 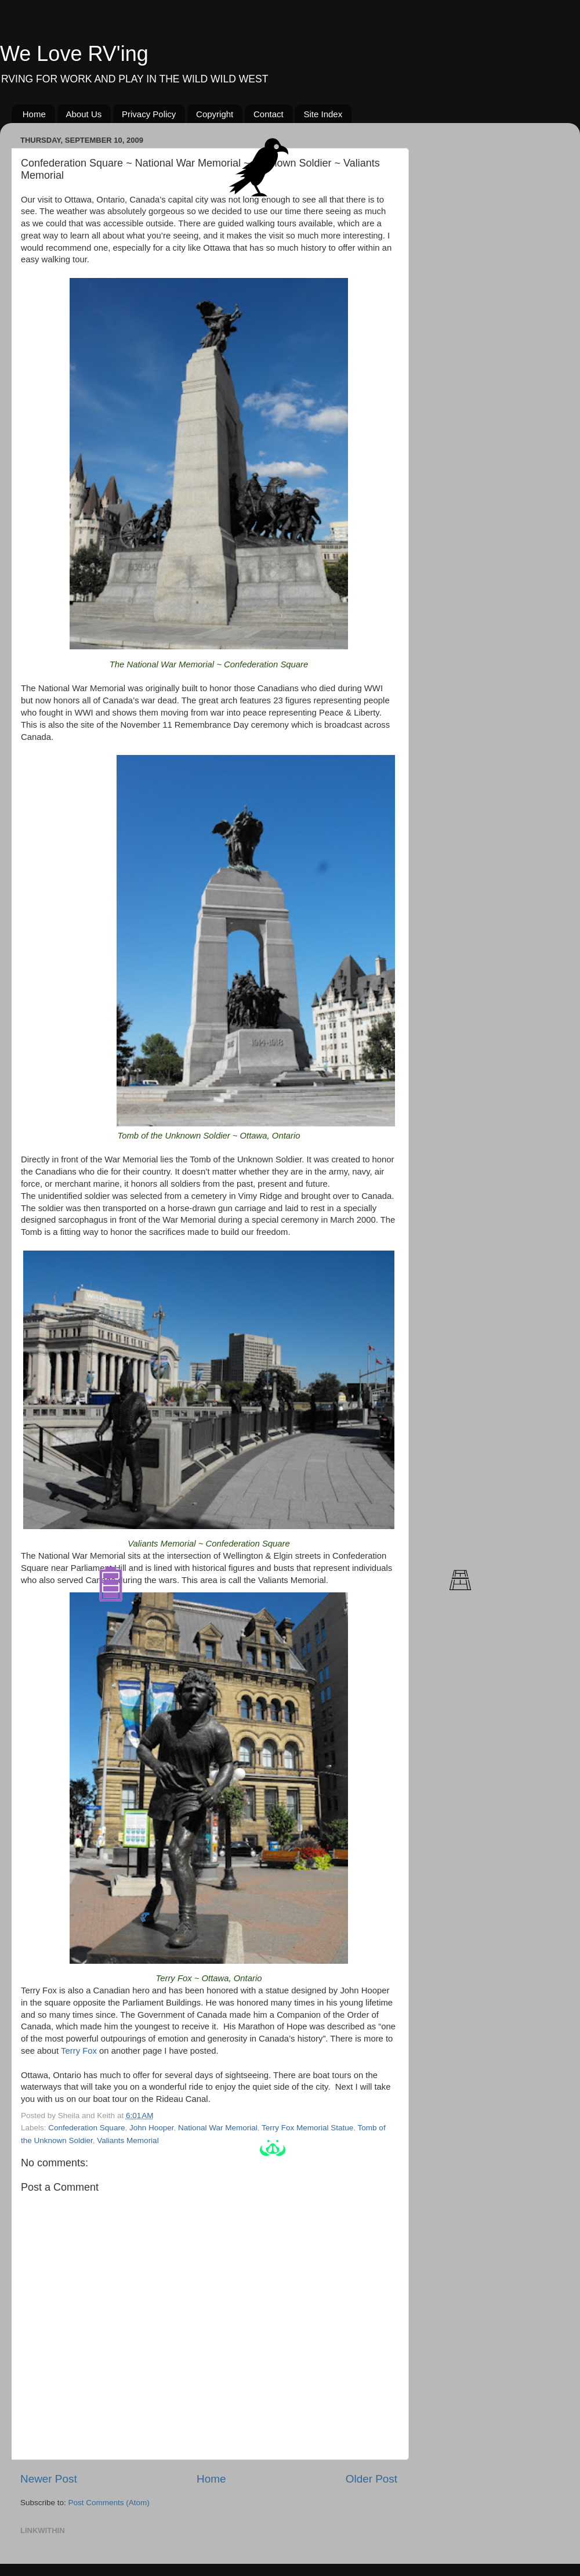 What do you see at coordinates (144, 1917) in the screenshot?
I see `discard a card from your hand` at bounding box center [144, 1917].